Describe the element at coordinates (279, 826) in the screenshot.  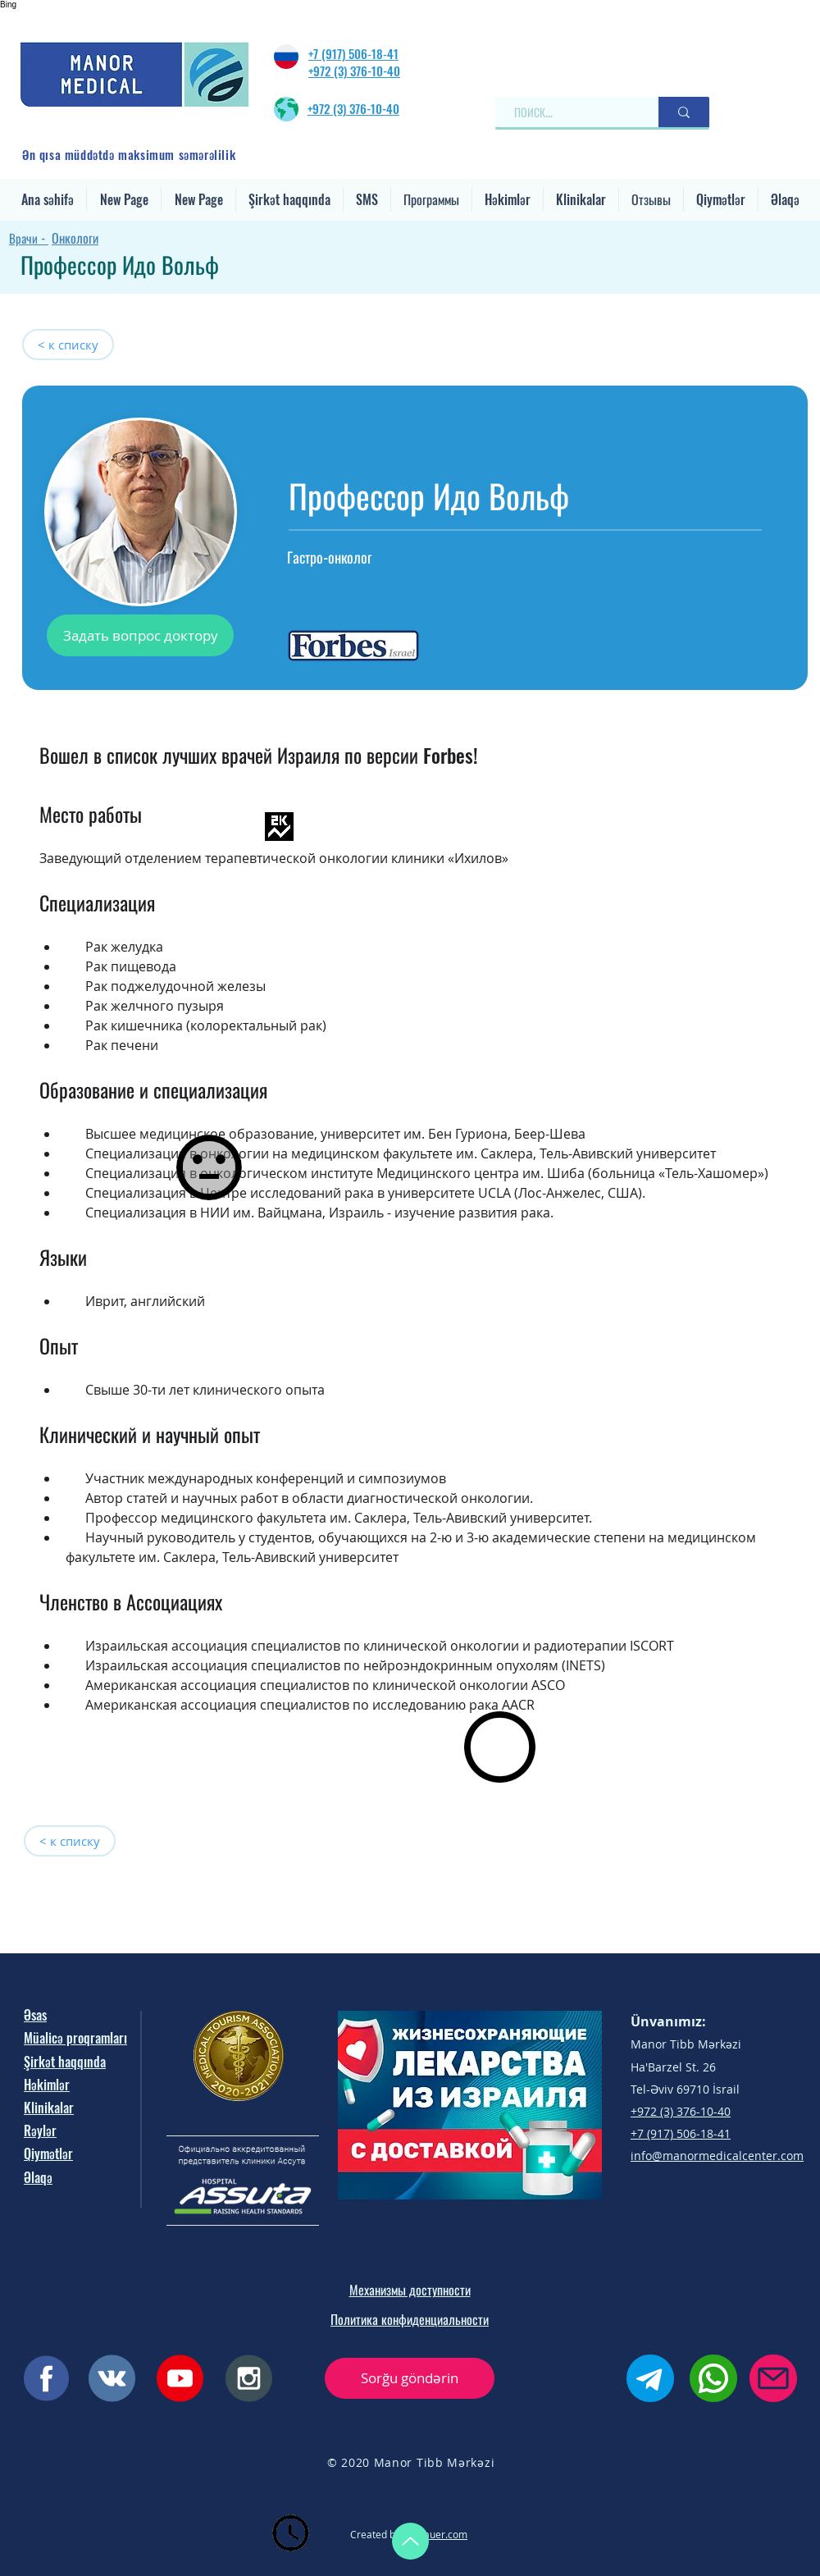
I see `view score or performance metrics` at that location.